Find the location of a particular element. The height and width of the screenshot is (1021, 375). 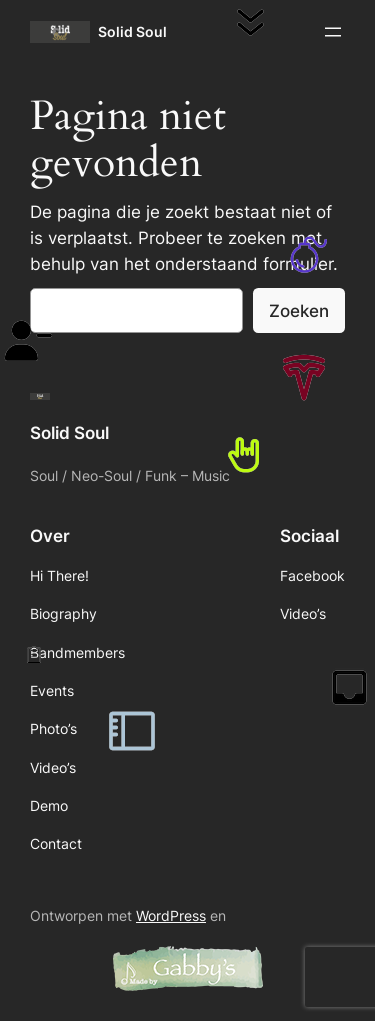

remove a user or contact is located at coordinates (26, 340).